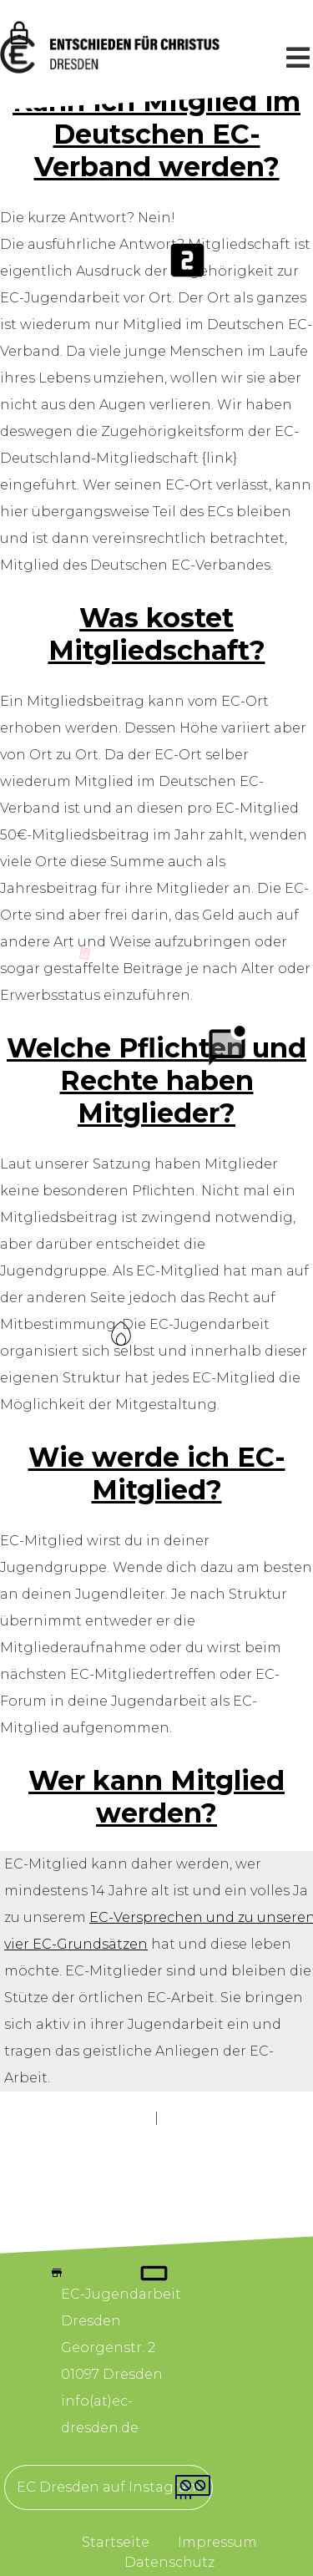 The height and width of the screenshot is (2576, 313). I want to click on view your resume or CV, so click(84, 953).